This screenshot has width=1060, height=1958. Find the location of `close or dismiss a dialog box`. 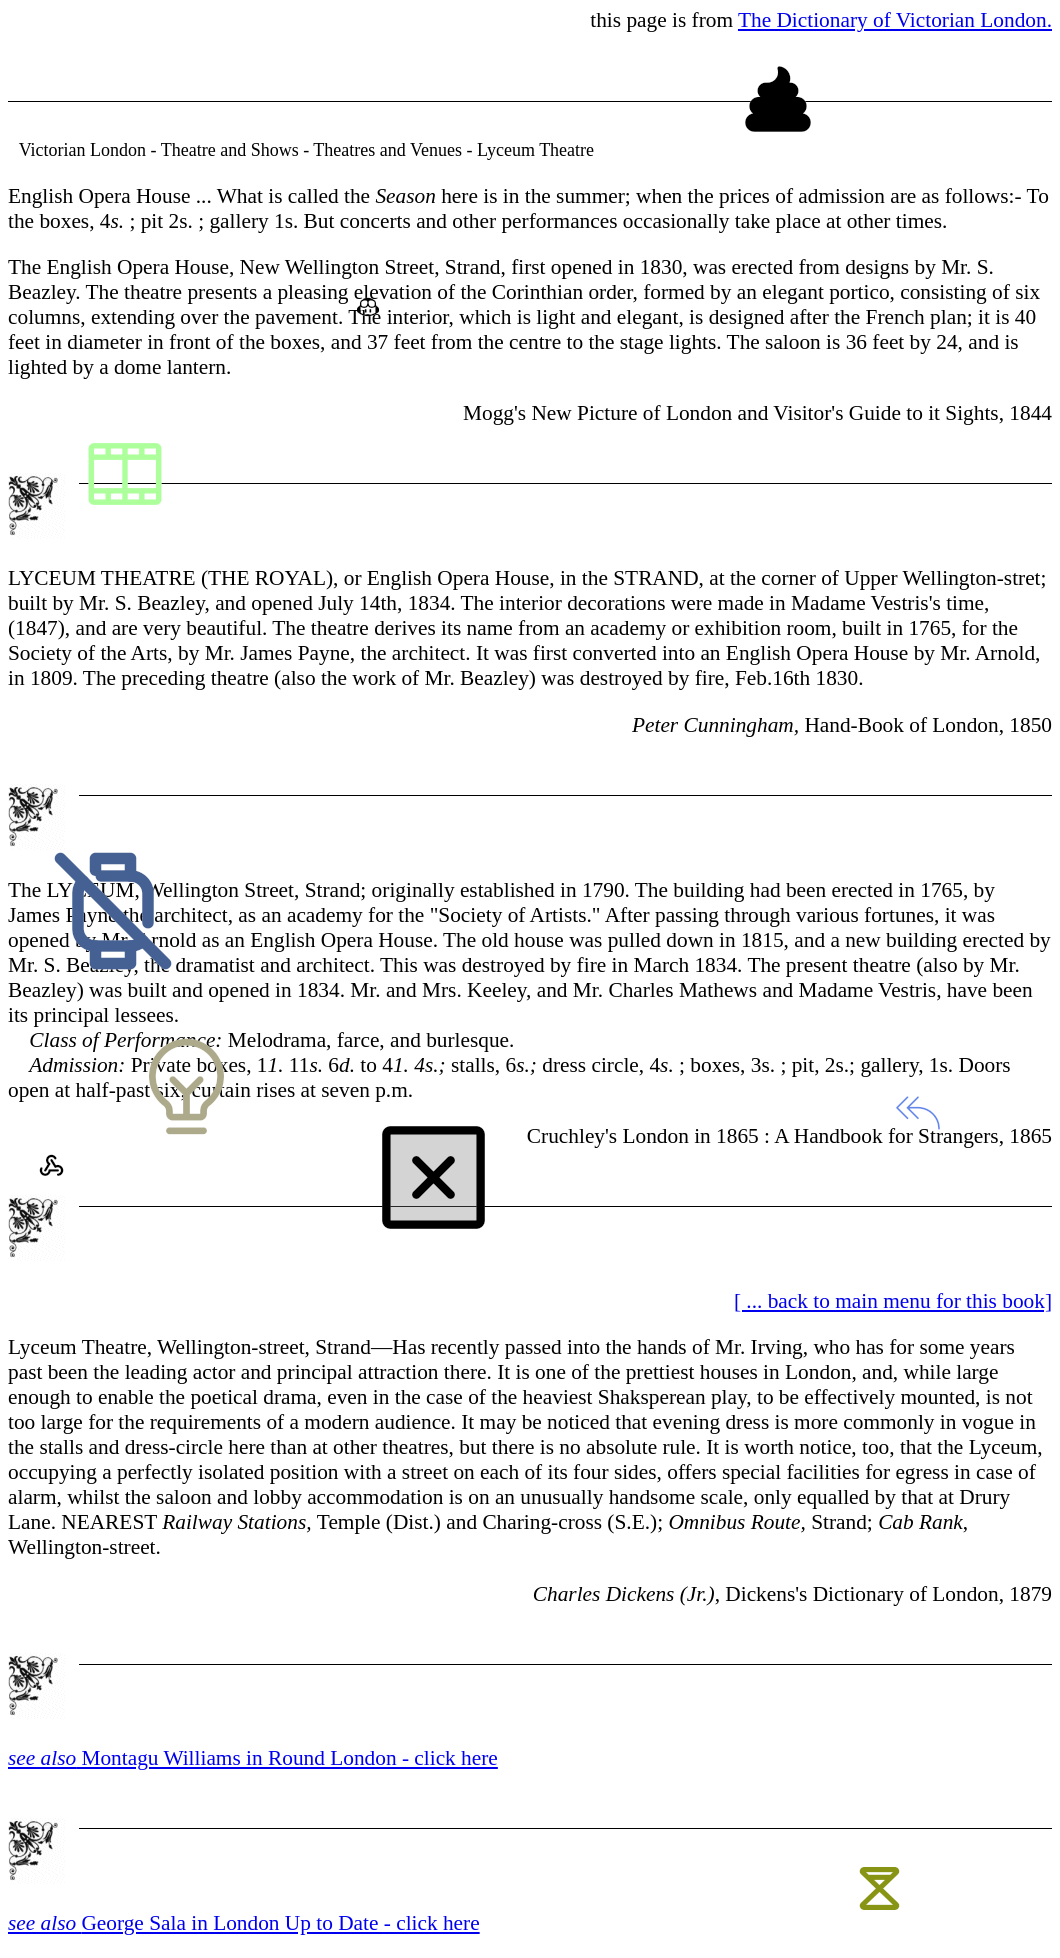

close or dismiss a dialog box is located at coordinates (433, 1177).